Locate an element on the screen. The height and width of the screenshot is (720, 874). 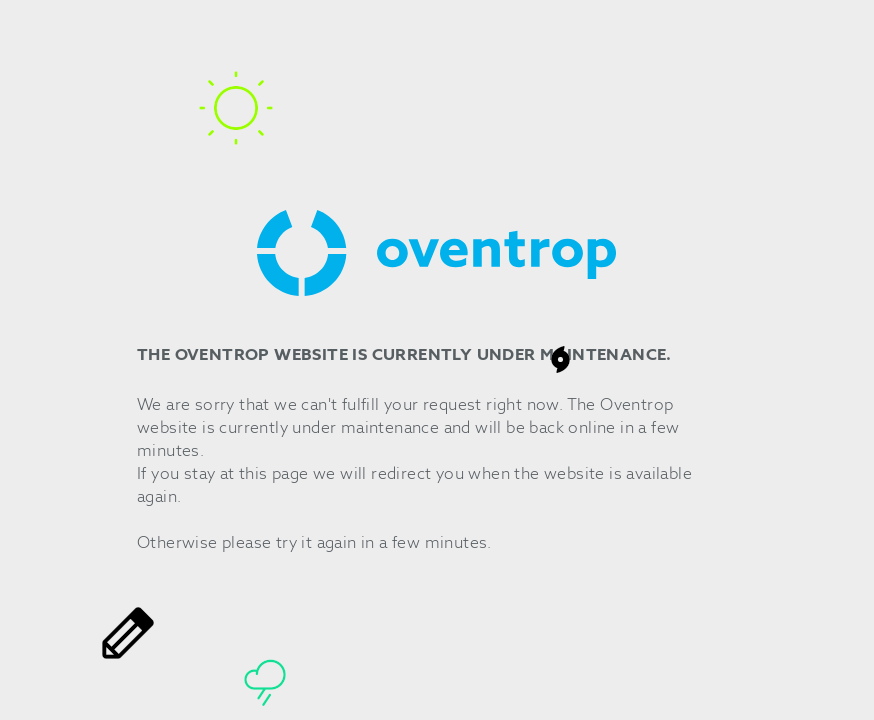
indicates rainy weather conditions is located at coordinates (265, 682).